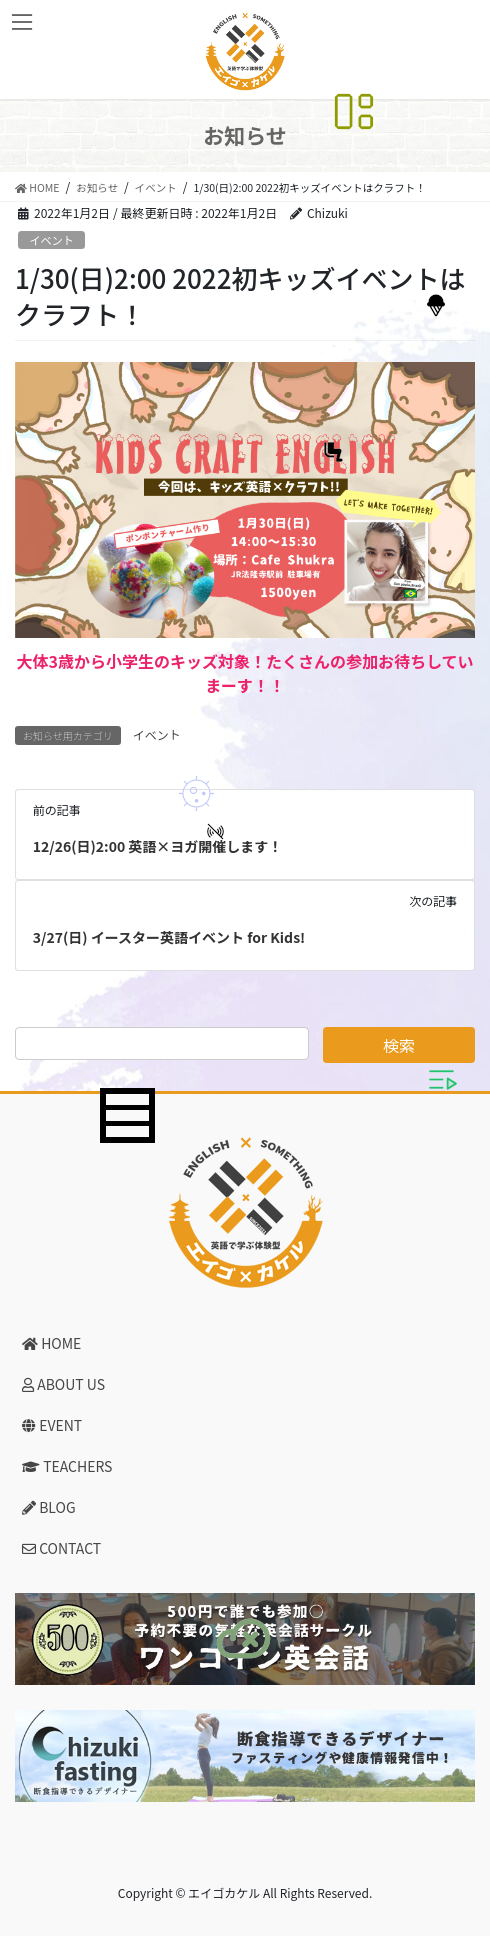 The image size is (490, 1936). Describe the element at coordinates (127, 1115) in the screenshot. I see `view data in table row format` at that location.